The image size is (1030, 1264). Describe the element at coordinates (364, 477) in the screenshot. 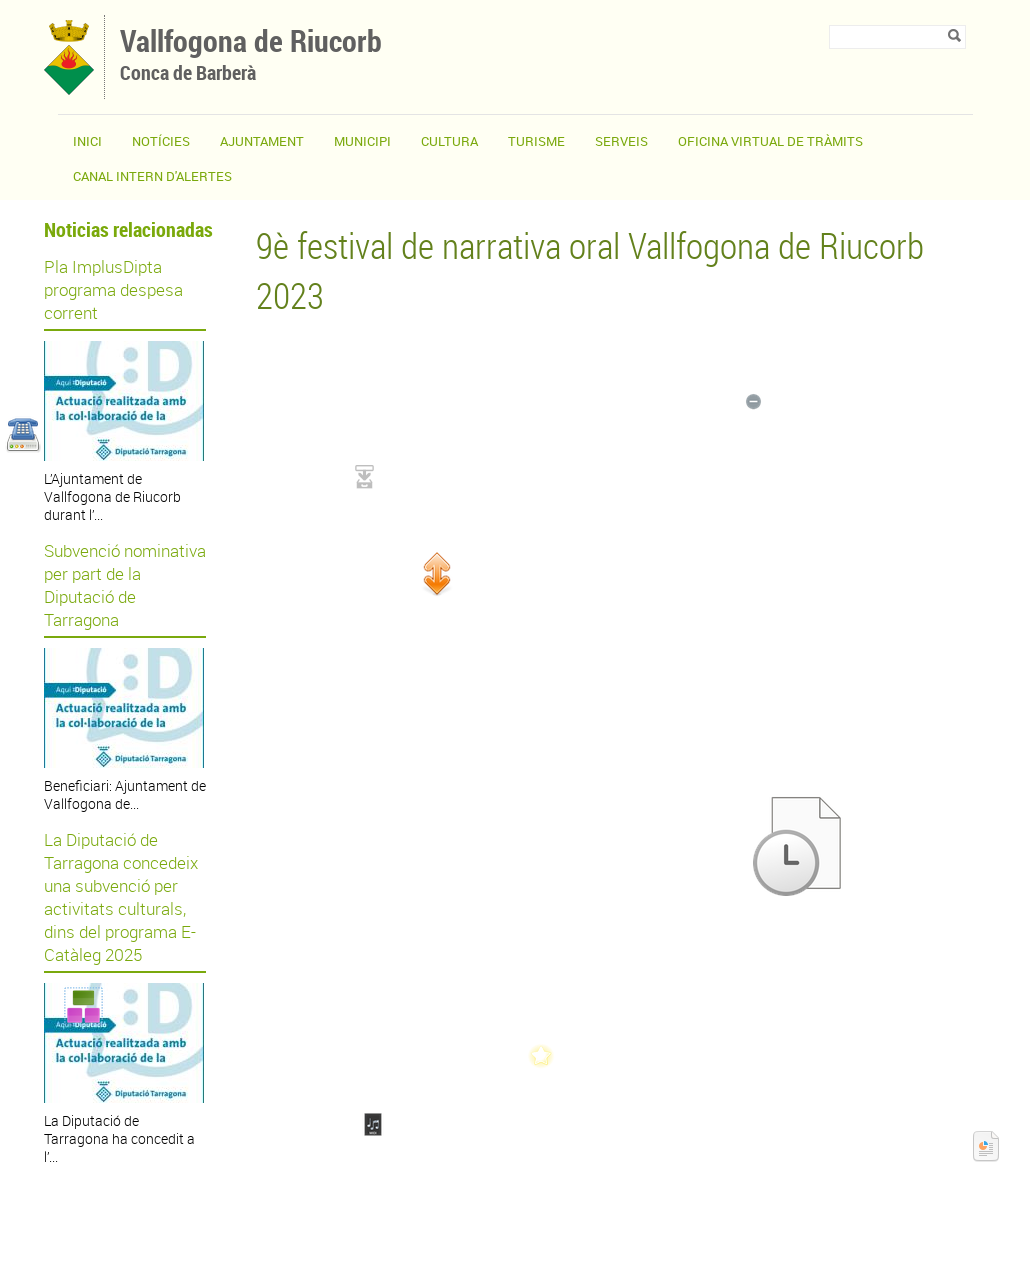

I see `save document to a new location` at that location.